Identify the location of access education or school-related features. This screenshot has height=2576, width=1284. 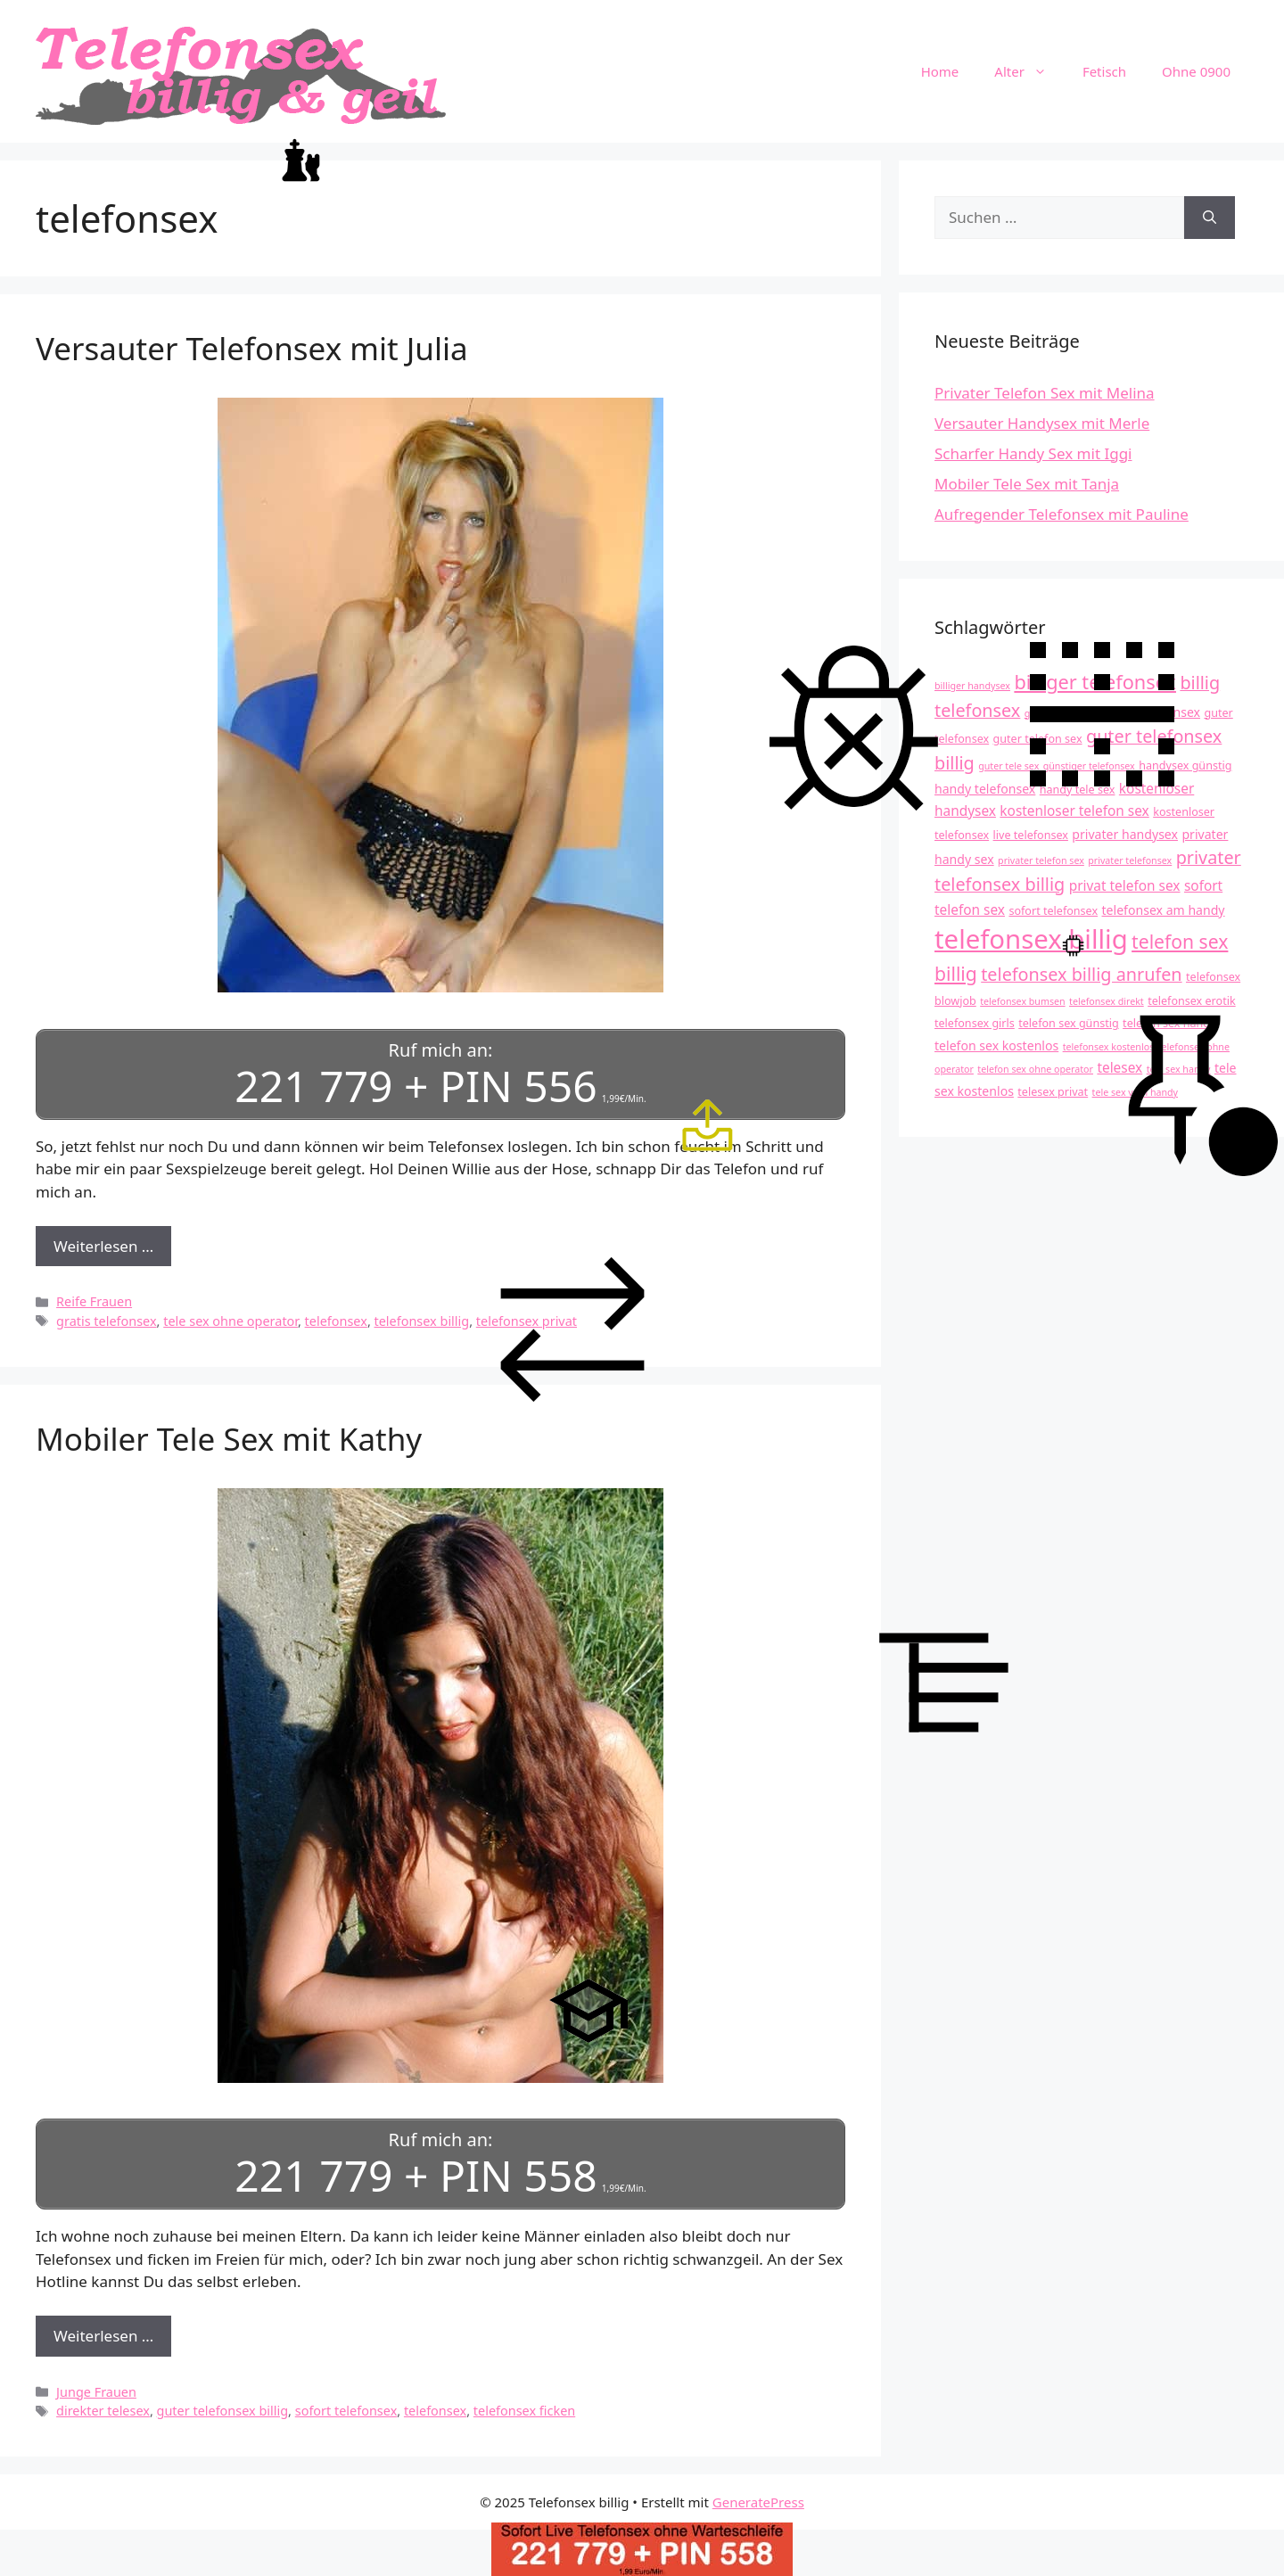
(588, 2011).